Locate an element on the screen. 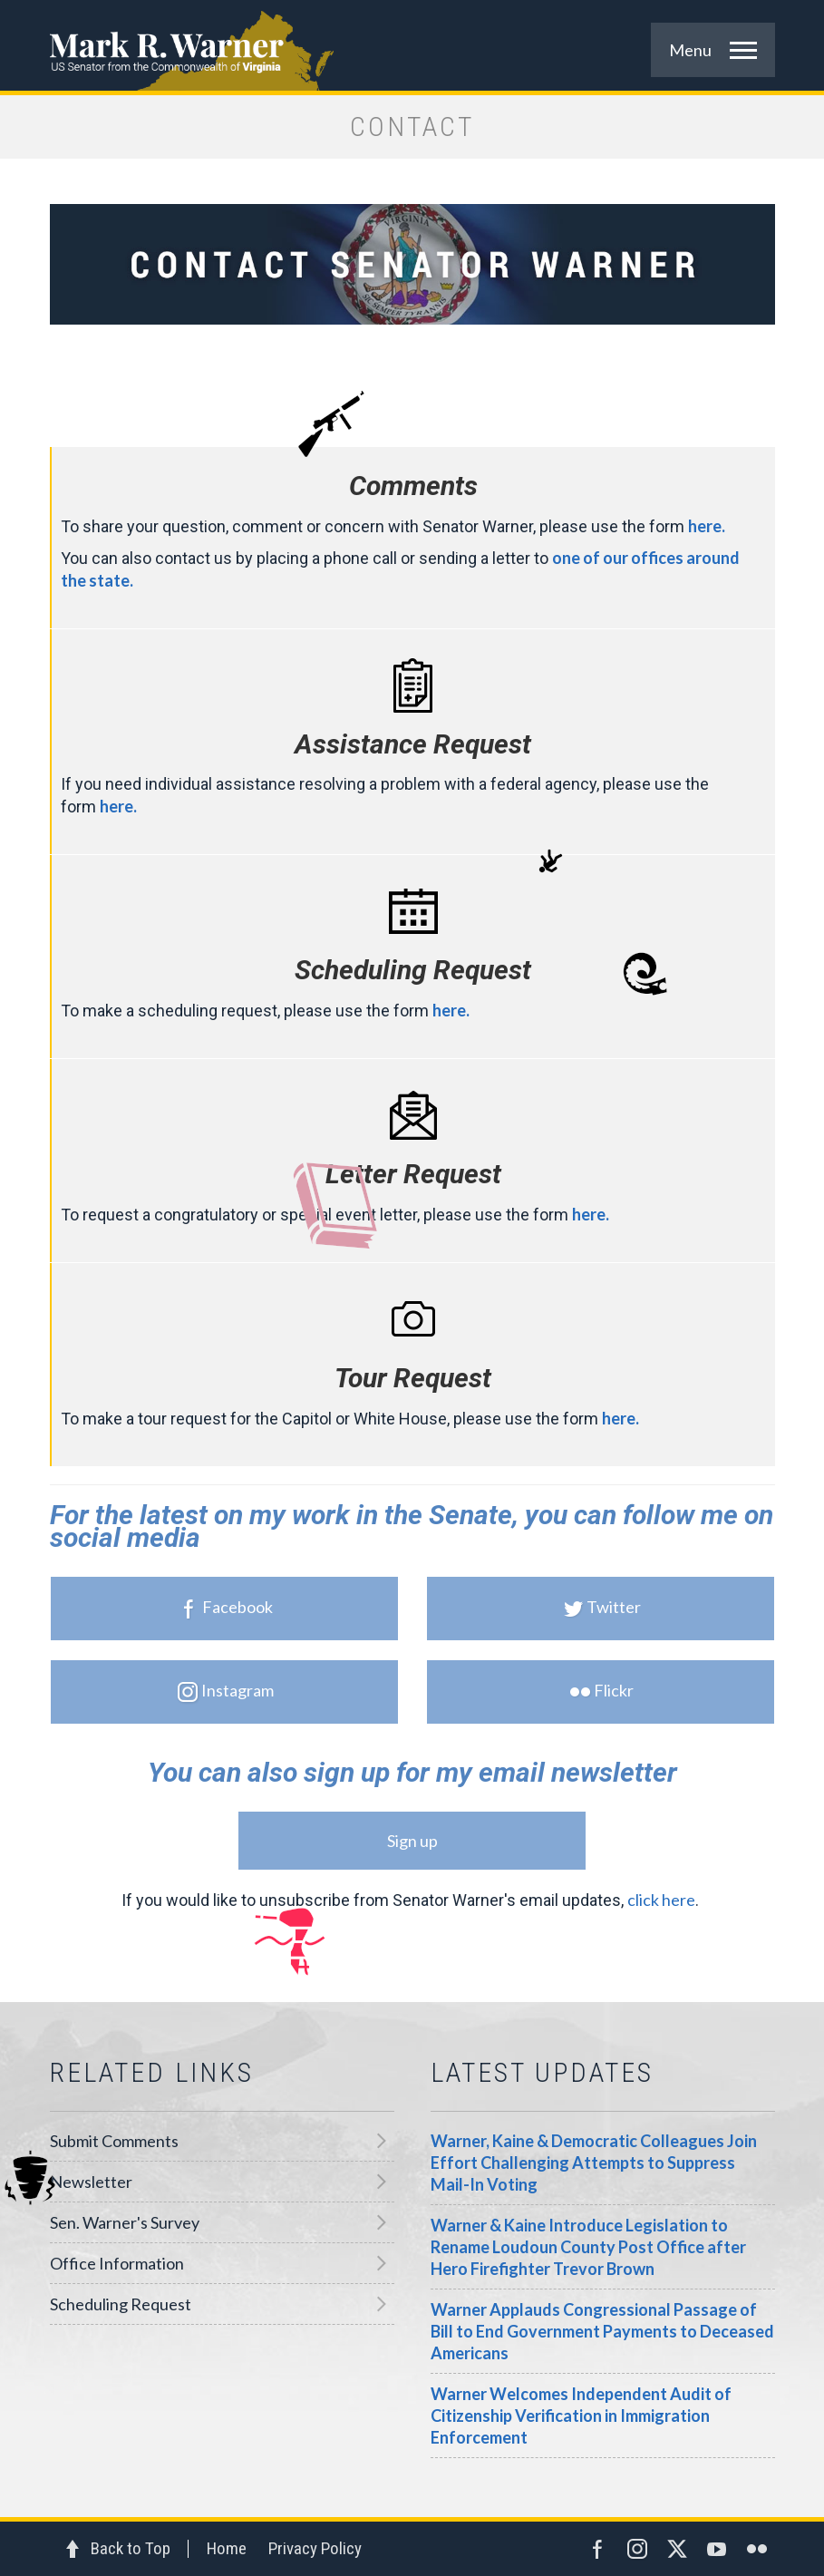 The height and width of the screenshot is (2576, 824). access your library or reading list is located at coordinates (334, 1205).